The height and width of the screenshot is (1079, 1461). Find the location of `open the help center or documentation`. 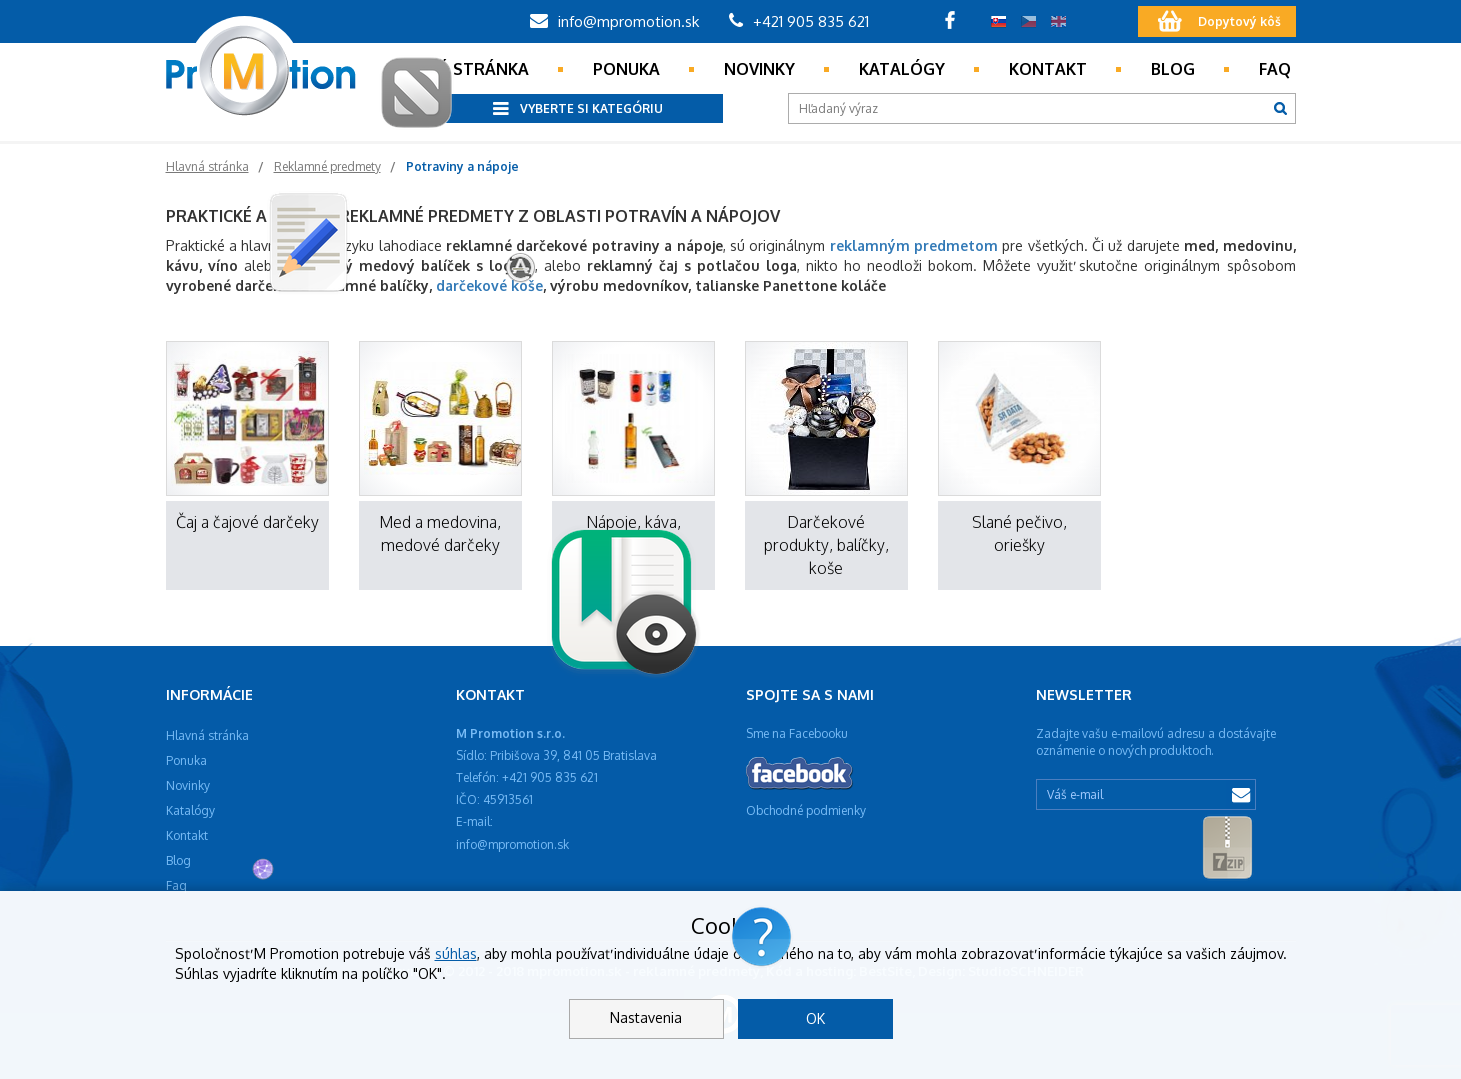

open the help center or documentation is located at coordinates (761, 936).